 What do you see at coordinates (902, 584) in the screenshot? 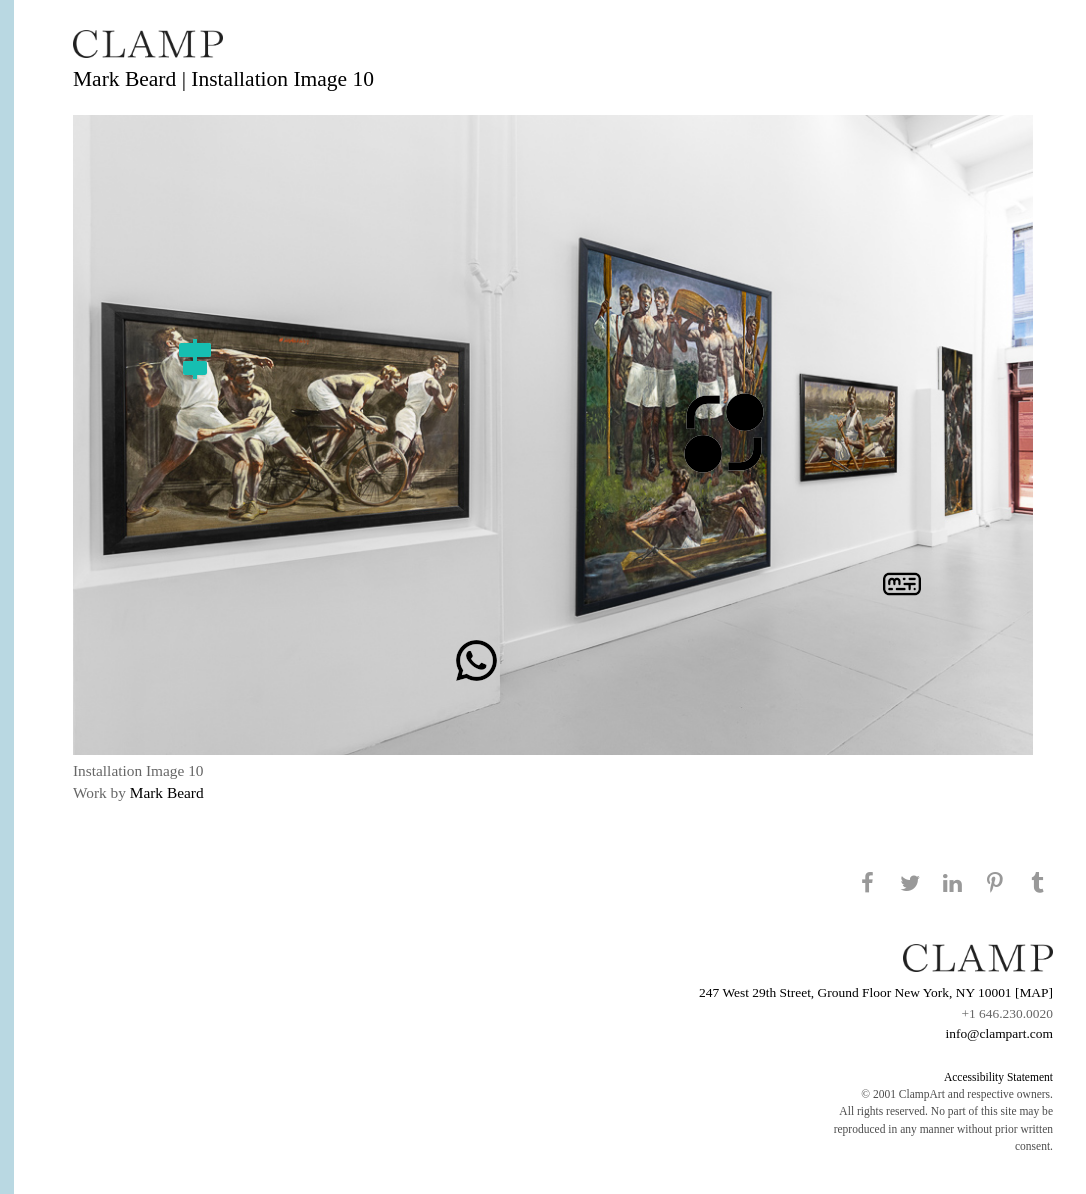
I see `open monkeytype typing test website` at bounding box center [902, 584].